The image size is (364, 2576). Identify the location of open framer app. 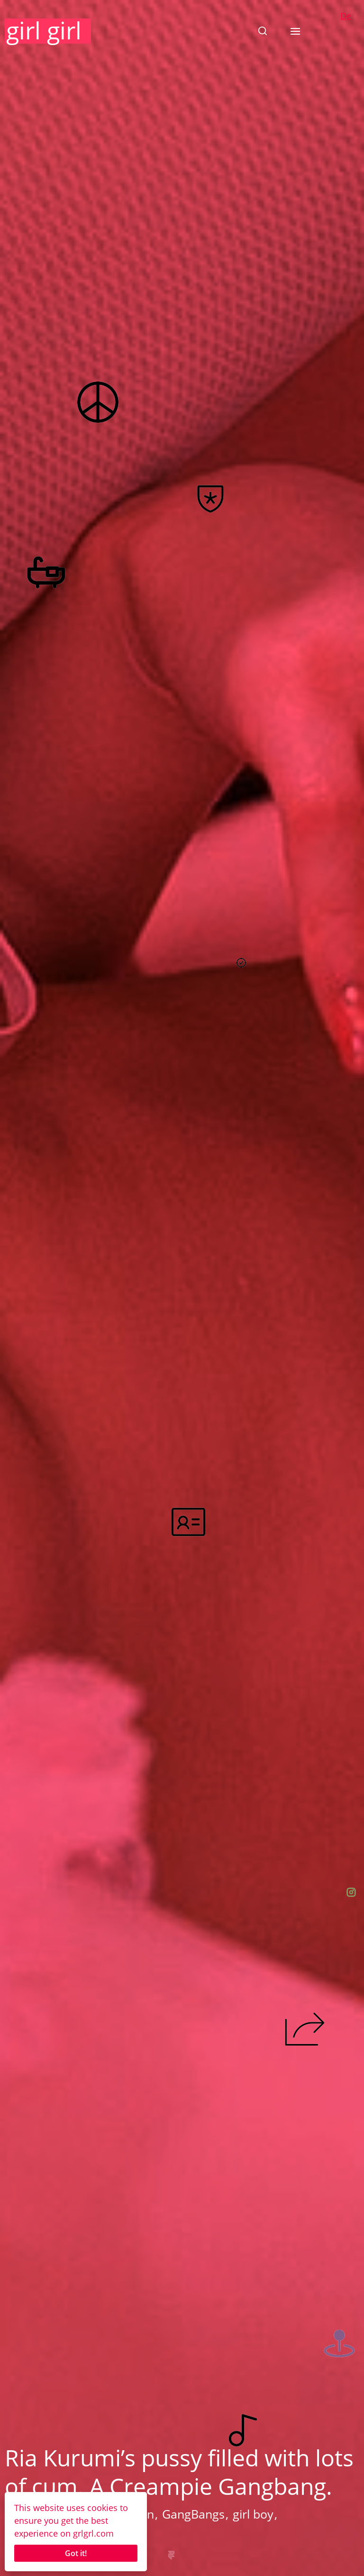
(171, 2555).